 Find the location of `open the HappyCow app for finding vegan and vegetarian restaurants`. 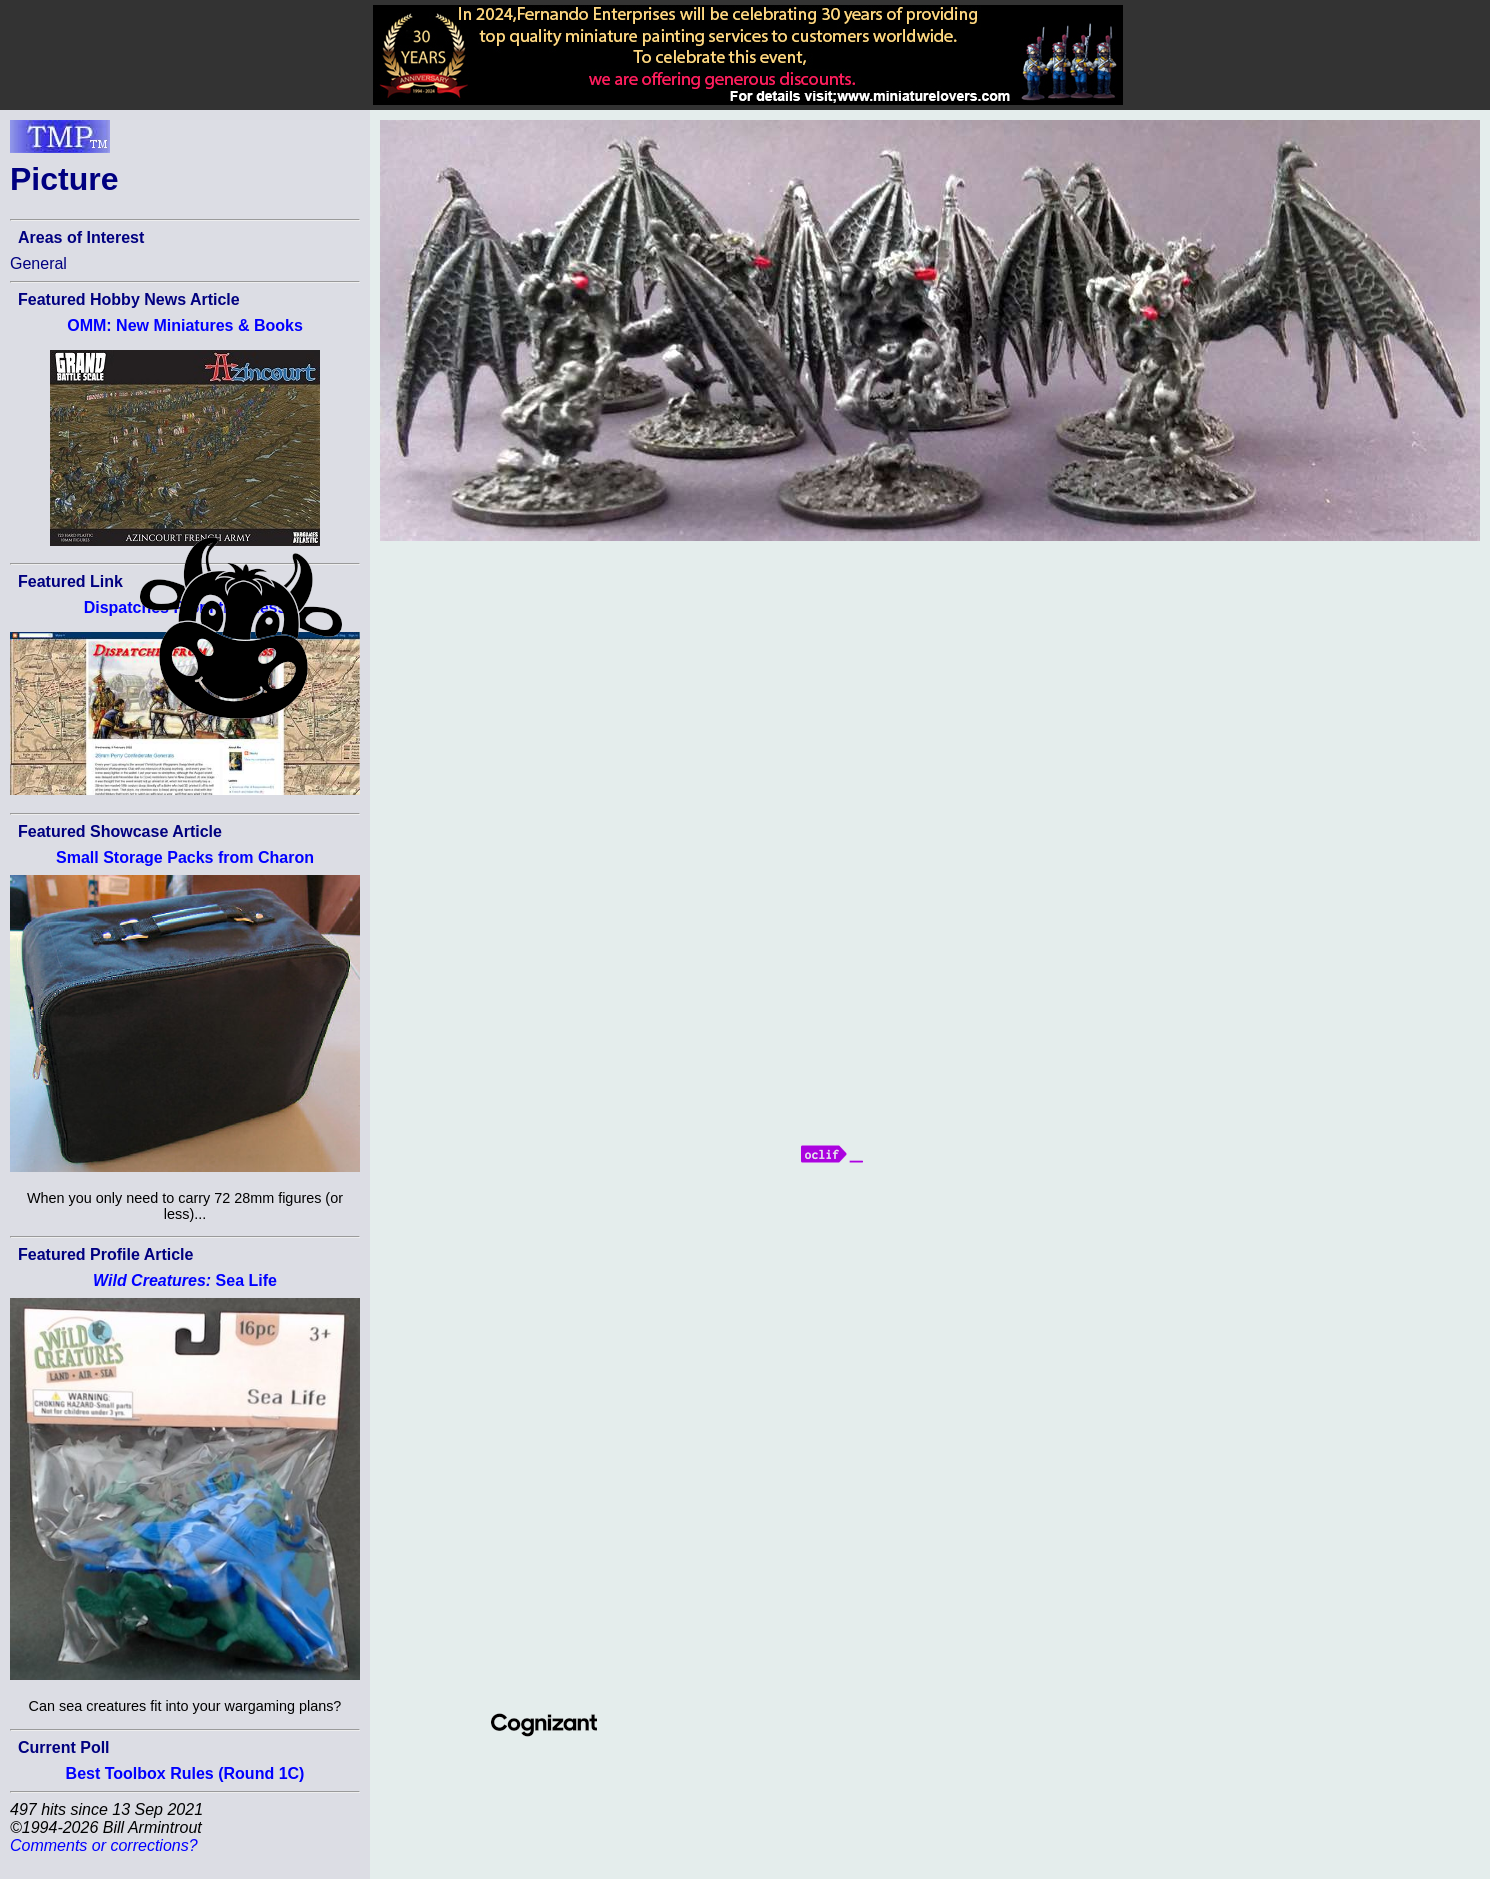

open the HappyCow app for finding vegan and vegetarian restaurants is located at coordinates (241, 628).